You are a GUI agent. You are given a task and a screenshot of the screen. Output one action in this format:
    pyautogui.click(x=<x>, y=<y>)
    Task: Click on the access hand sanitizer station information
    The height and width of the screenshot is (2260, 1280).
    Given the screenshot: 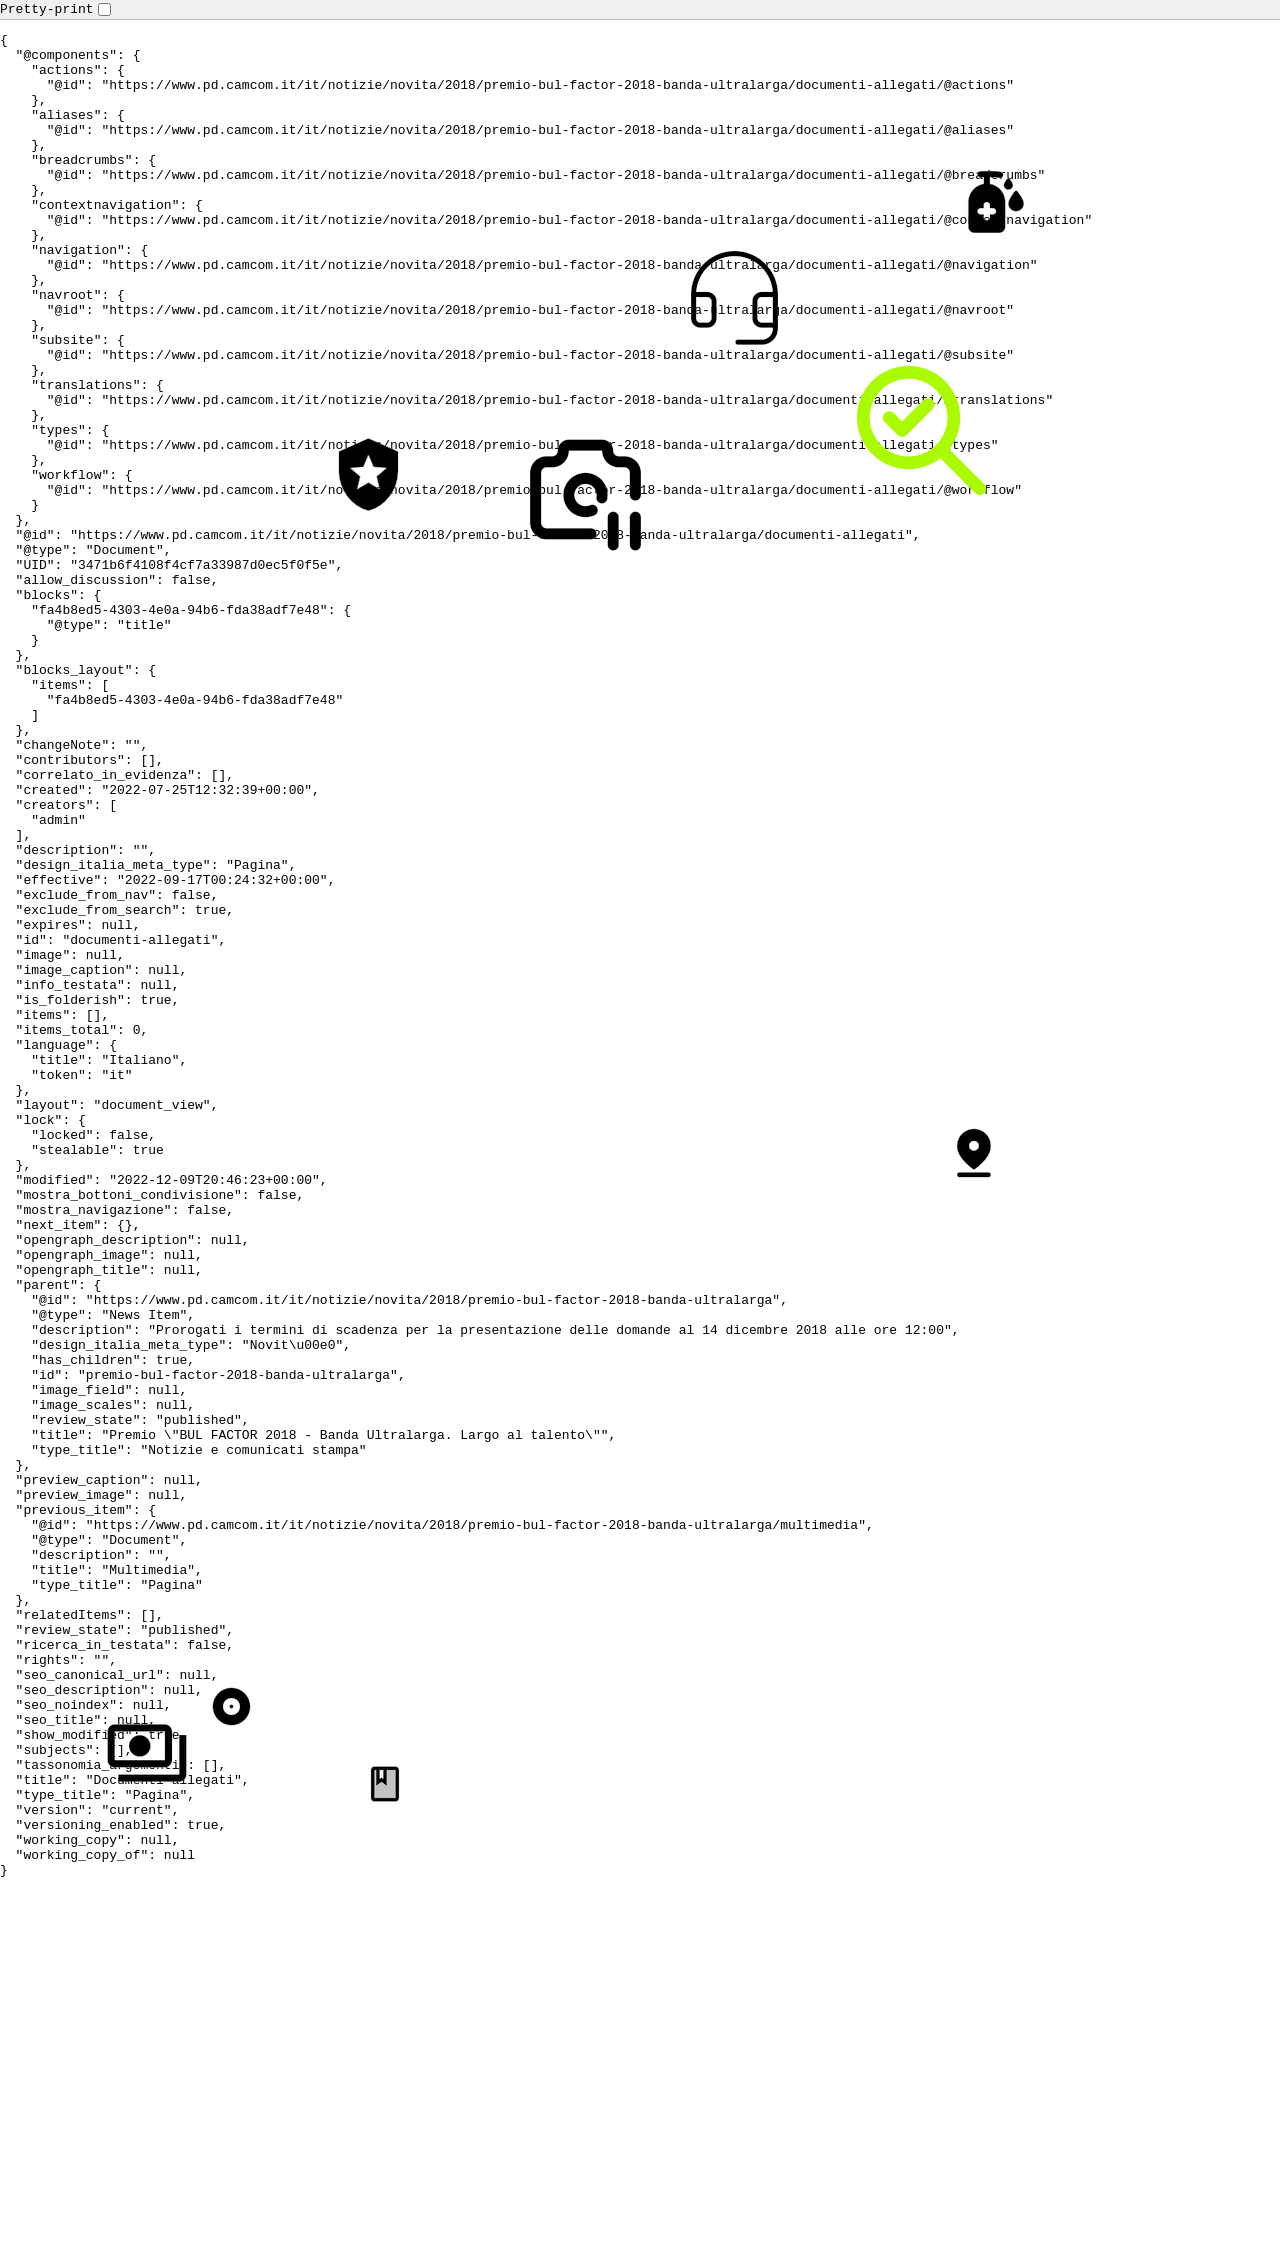 What is the action you would take?
    pyautogui.click(x=993, y=202)
    